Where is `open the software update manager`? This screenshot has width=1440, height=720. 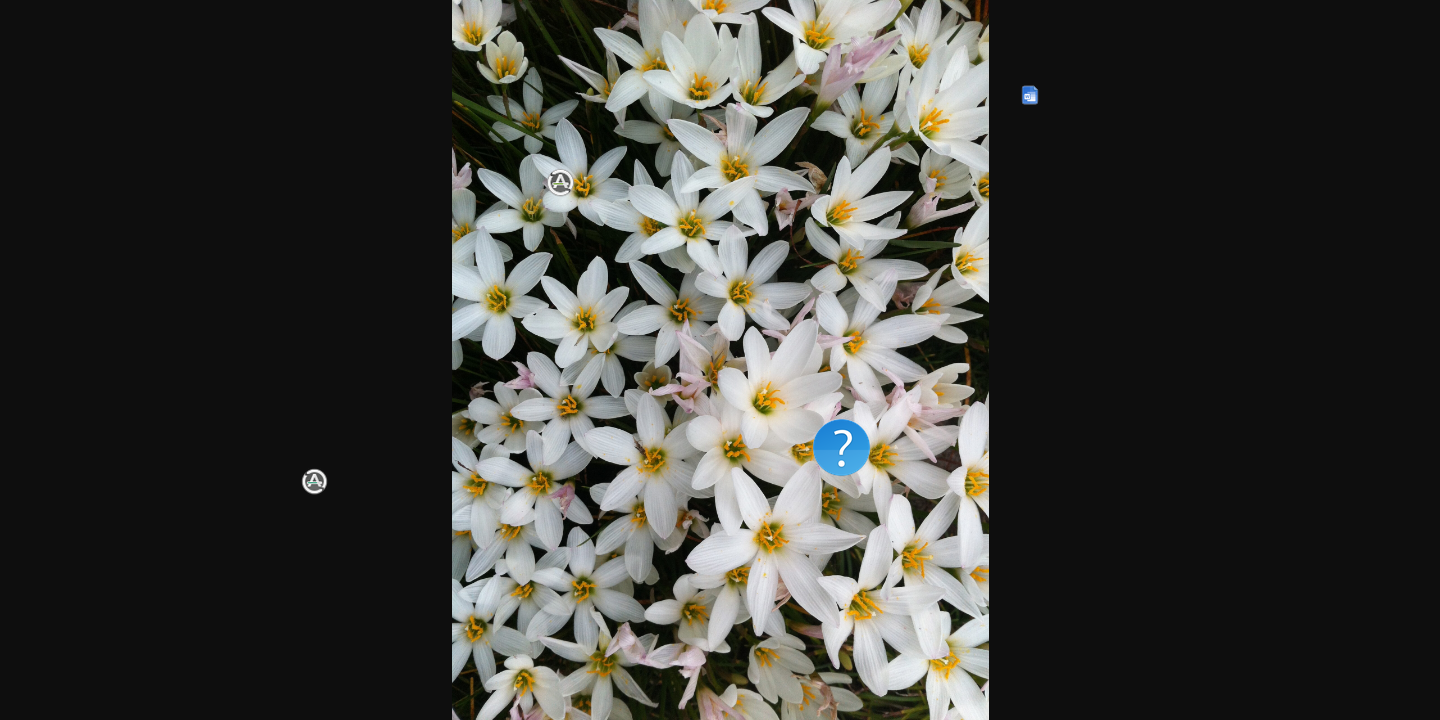
open the software update manager is located at coordinates (560, 182).